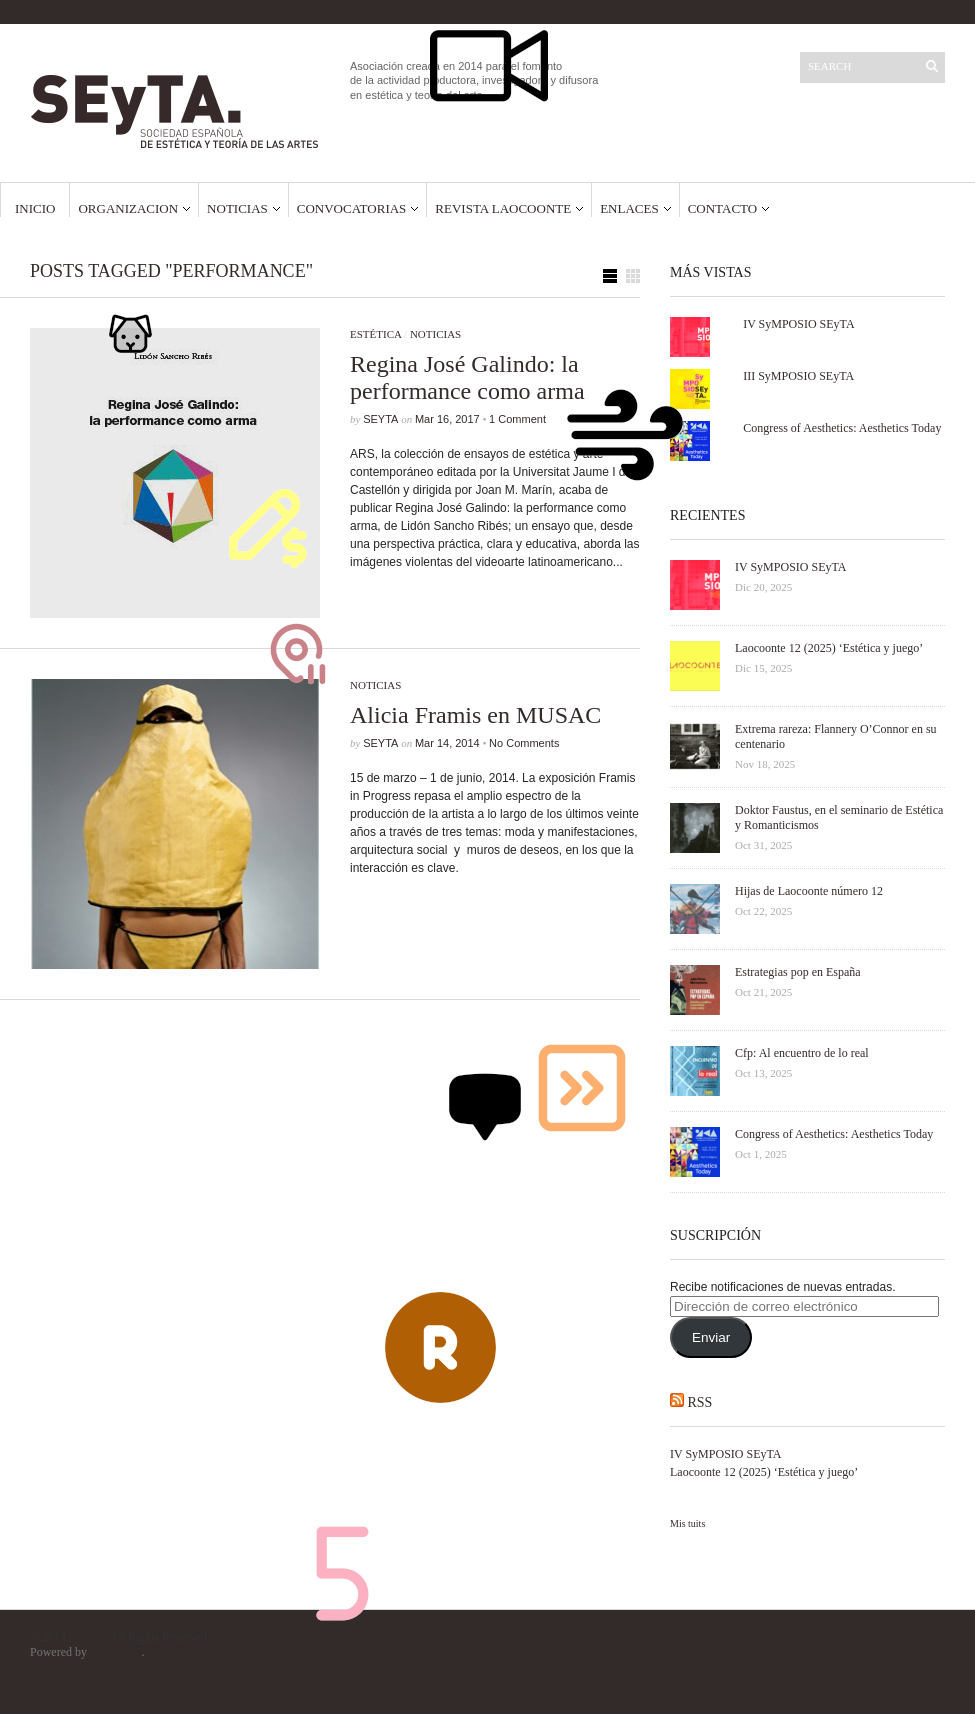 The width and height of the screenshot is (975, 1714). What do you see at coordinates (440, 1347) in the screenshot?
I see `indicates registered trademark status` at bounding box center [440, 1347].